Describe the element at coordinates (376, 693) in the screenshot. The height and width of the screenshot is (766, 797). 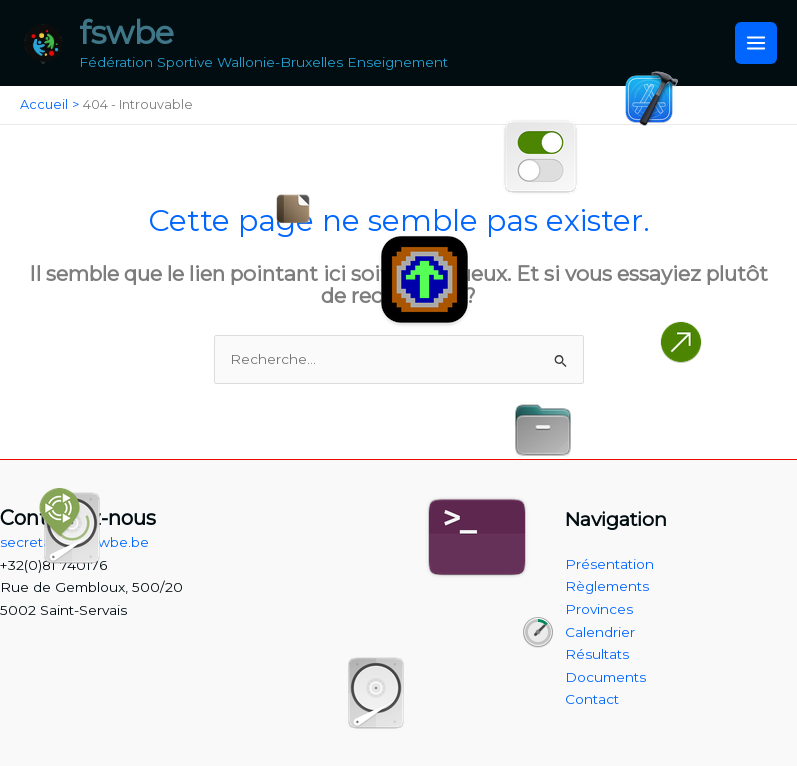
I see `open disk utility application` at that location.